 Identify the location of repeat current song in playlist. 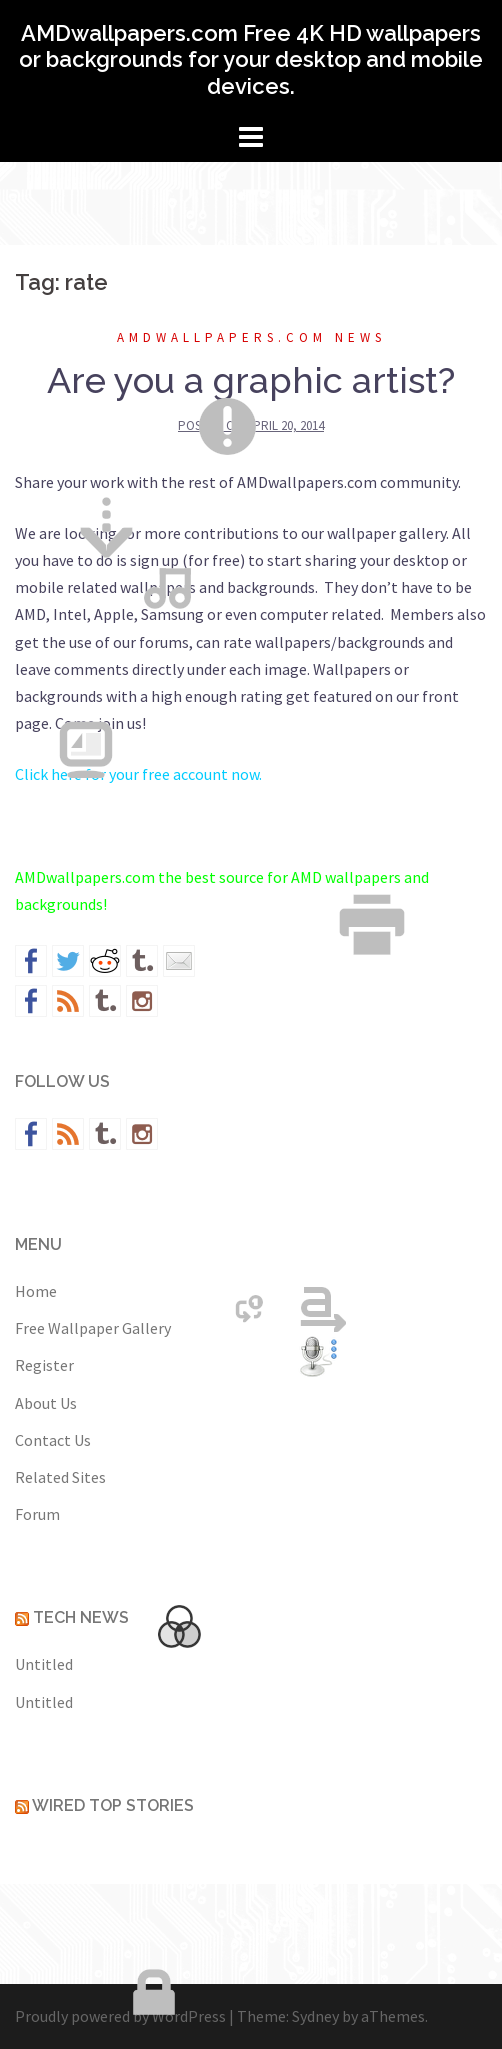
(248, 1309).